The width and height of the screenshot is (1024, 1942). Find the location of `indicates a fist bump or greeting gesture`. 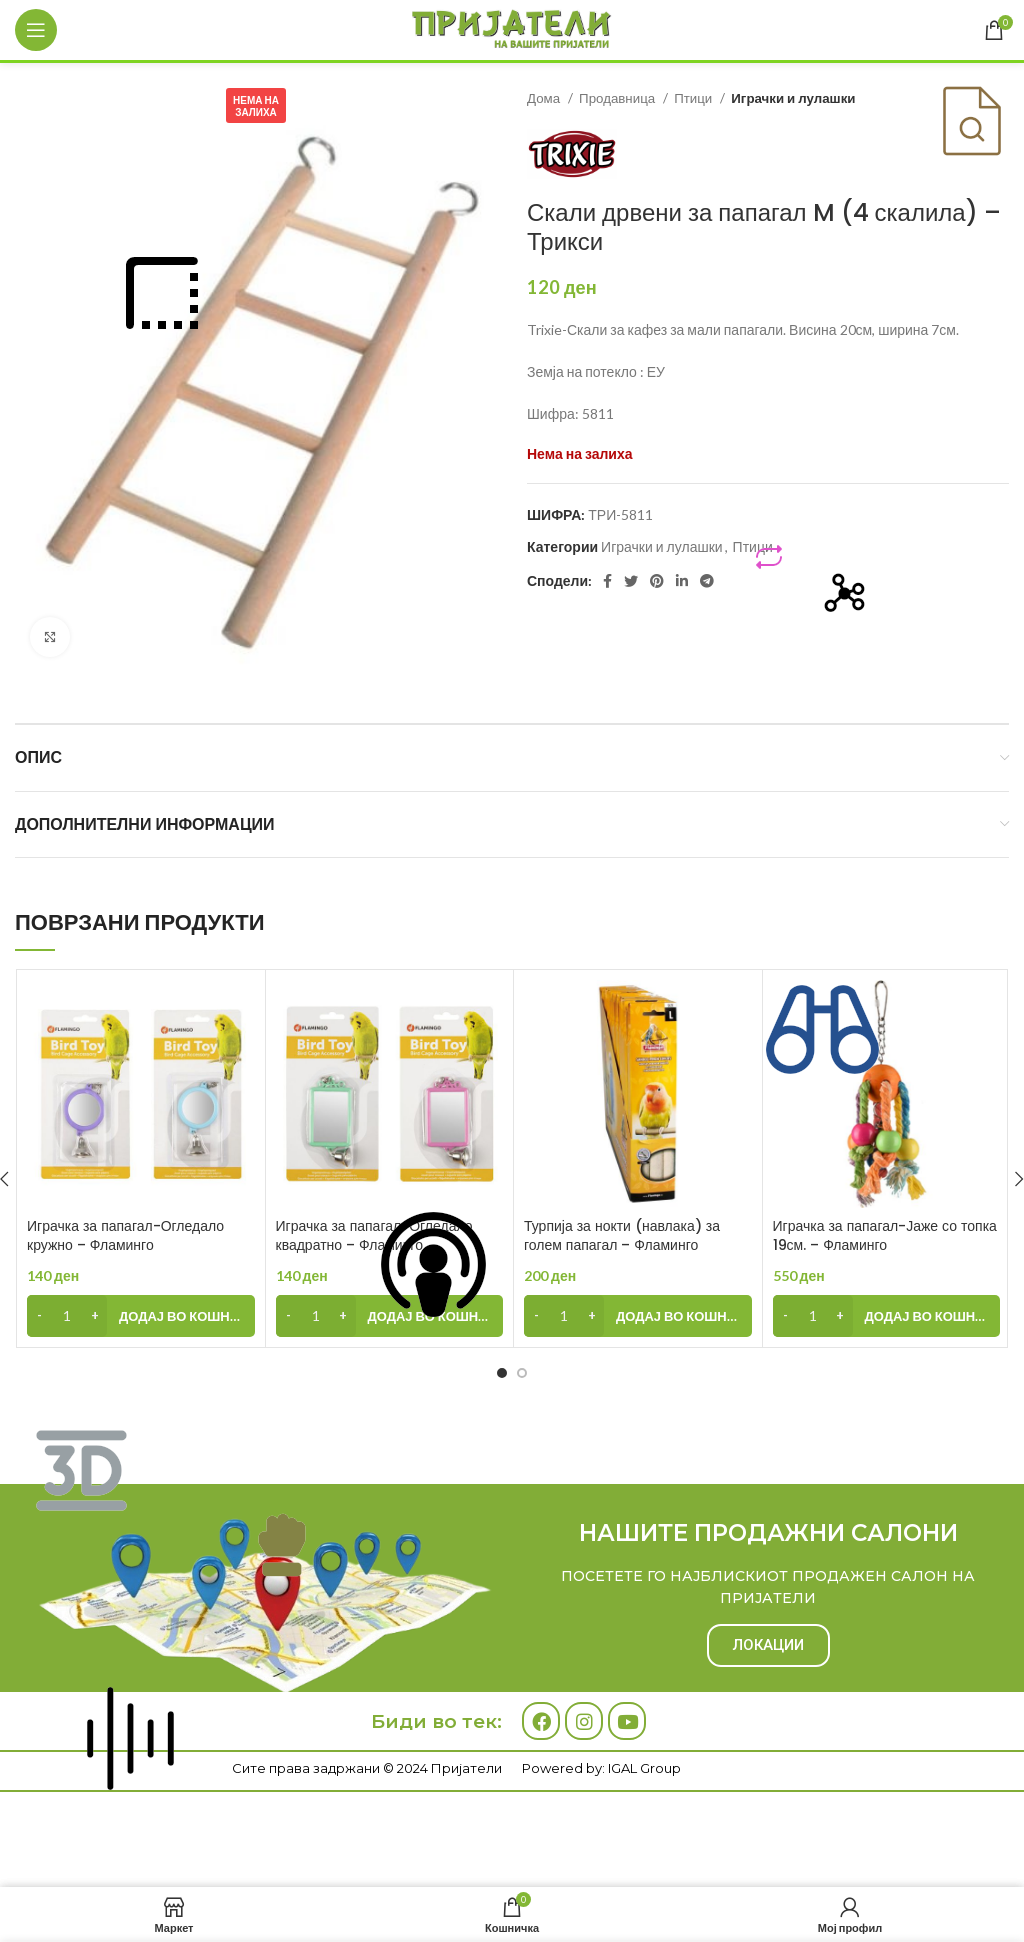

indicates a fist bump or greeting gesture is located at coordinates (282, 1545).